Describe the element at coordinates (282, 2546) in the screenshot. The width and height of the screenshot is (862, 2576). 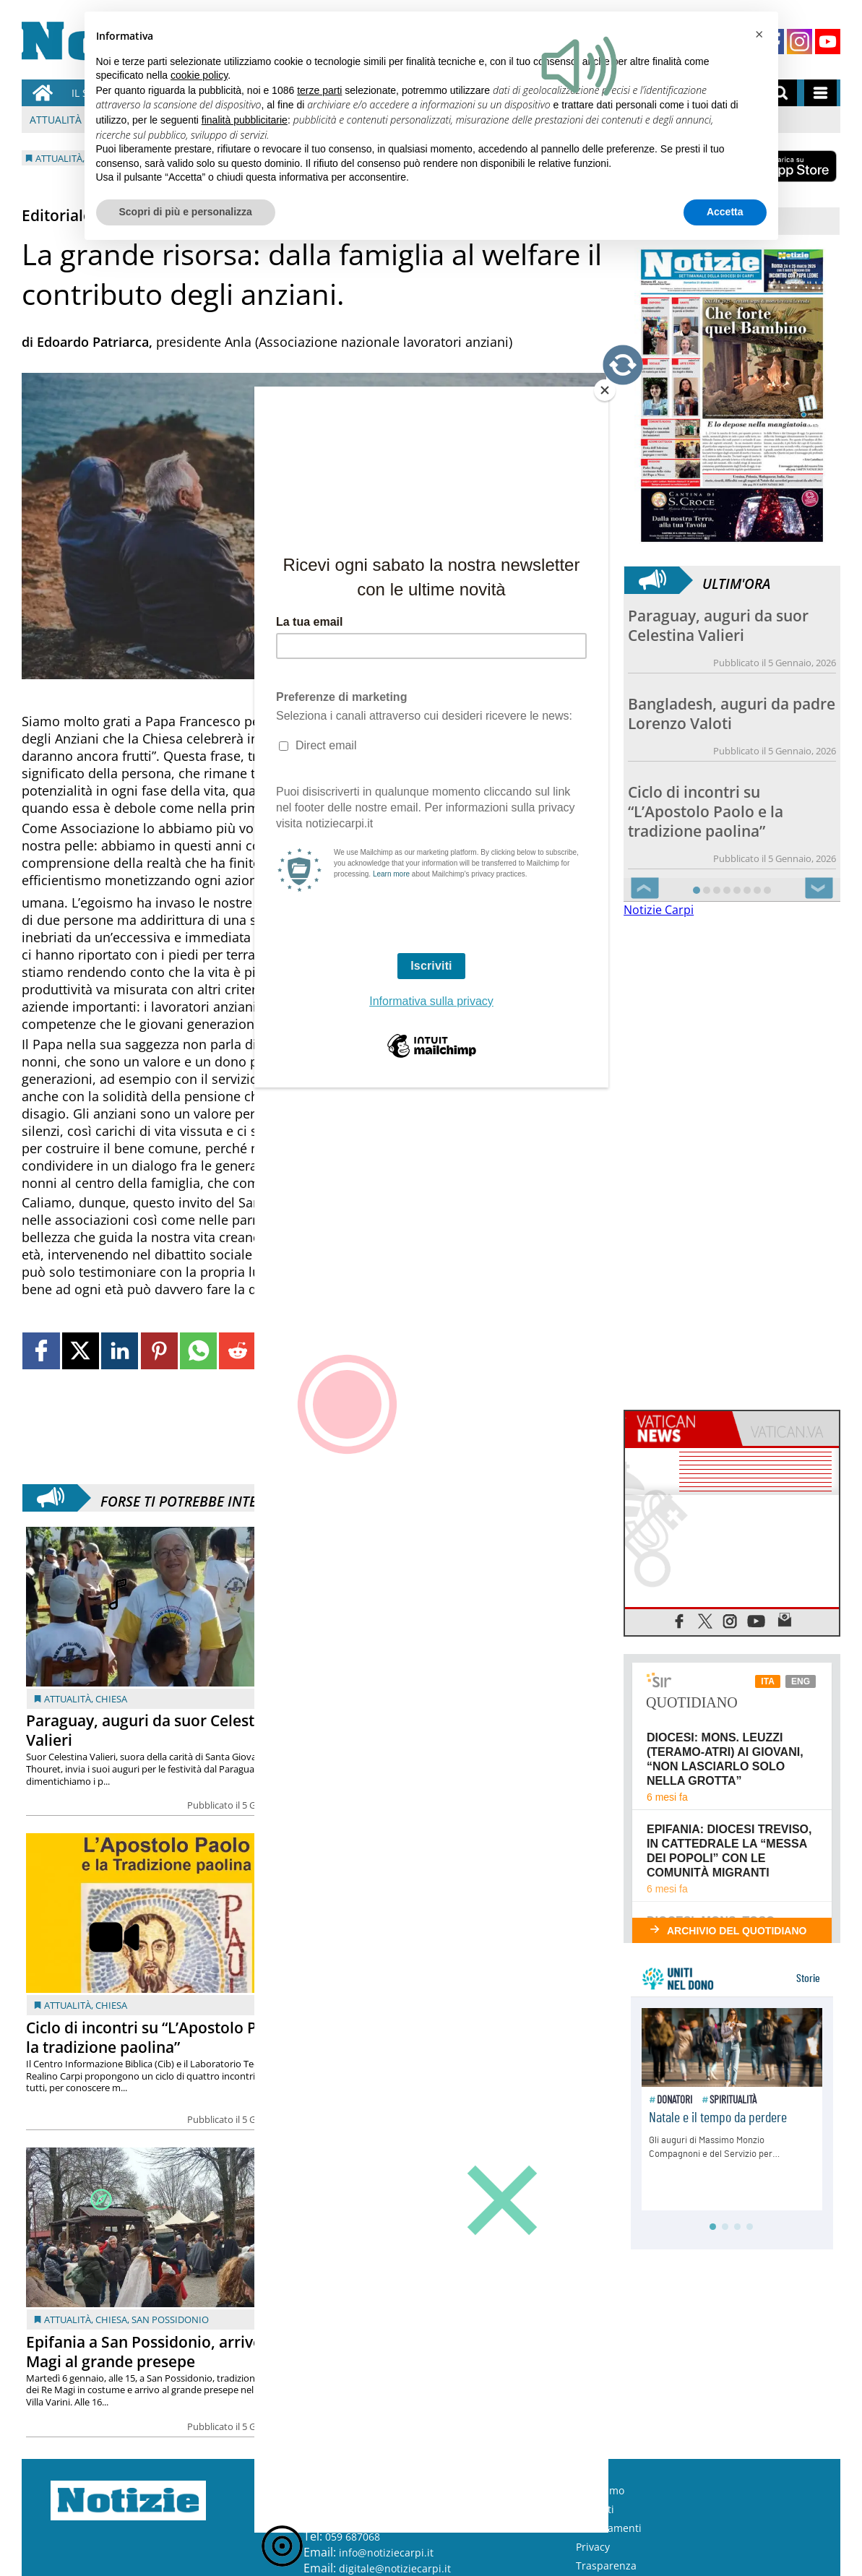
I see `play or access media library` at that location.